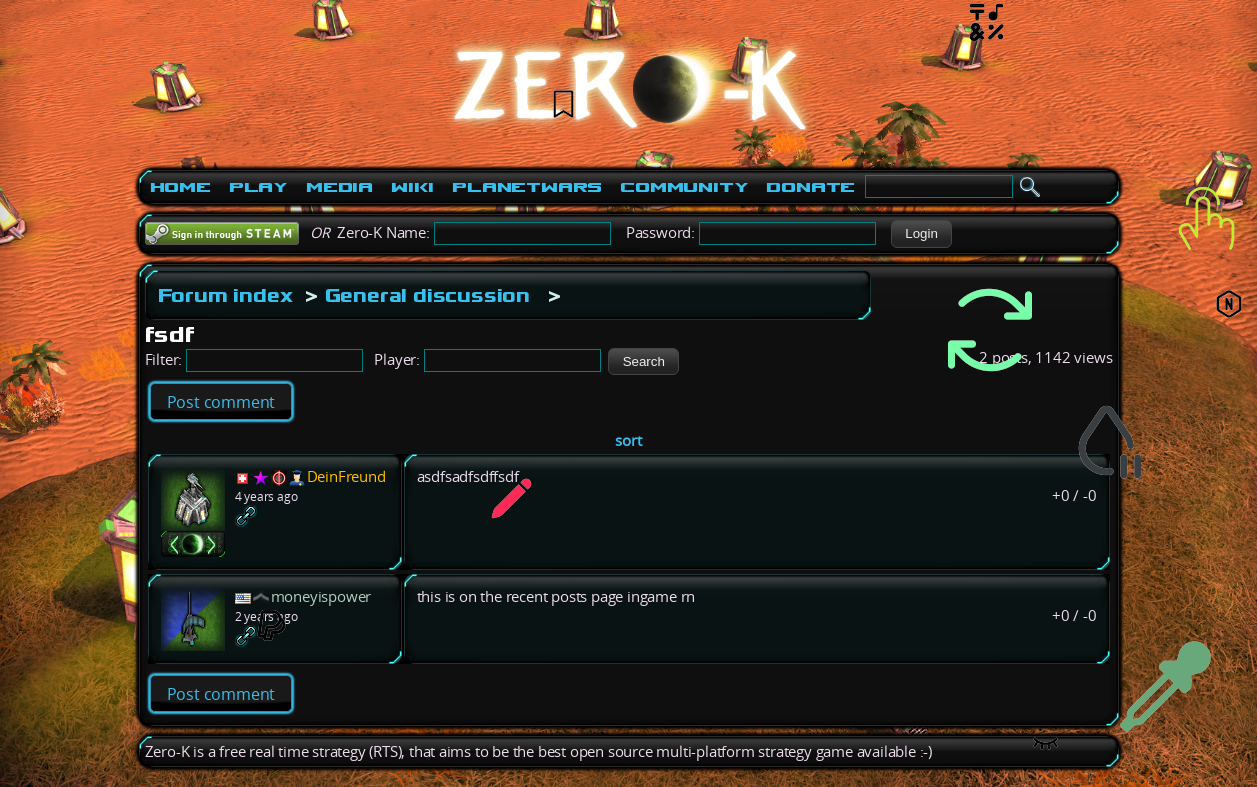 The height and width of the screenshot is (787, 1257). Describe the element at coordinates (511, 498) in the screenshot. I see `edit content or text` at that location.